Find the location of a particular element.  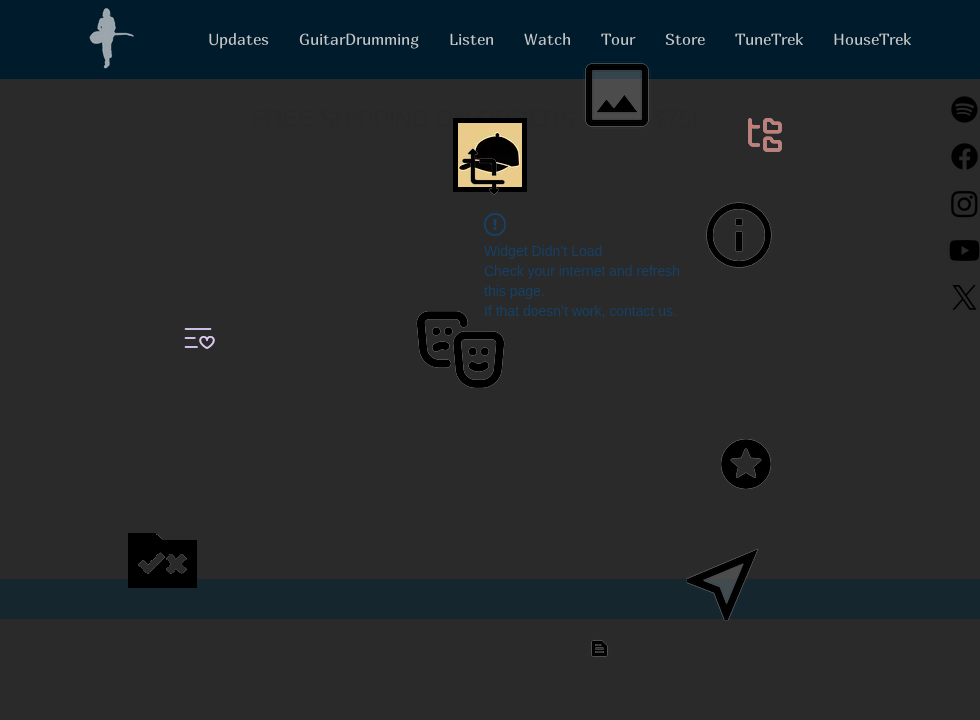

mark item as favorite is located at coordinates (746, 464).